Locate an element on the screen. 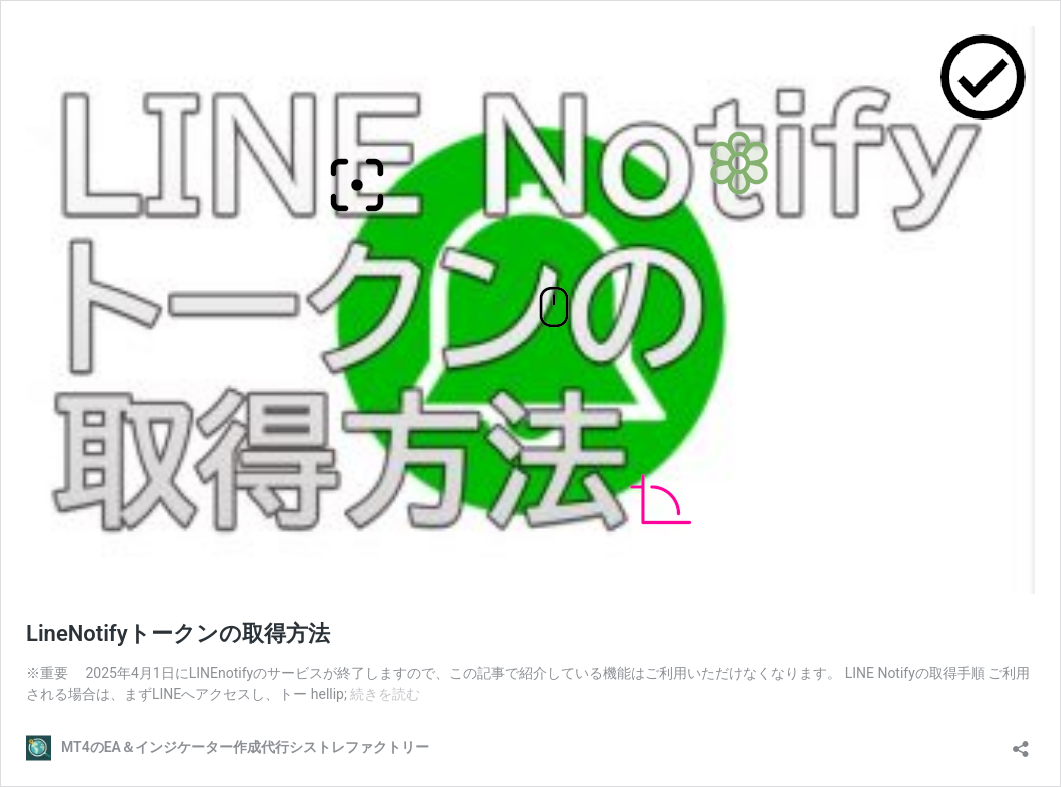 This screenshot has width=1061, height=787. center focus on selected area is located at coordinates (357, 185).